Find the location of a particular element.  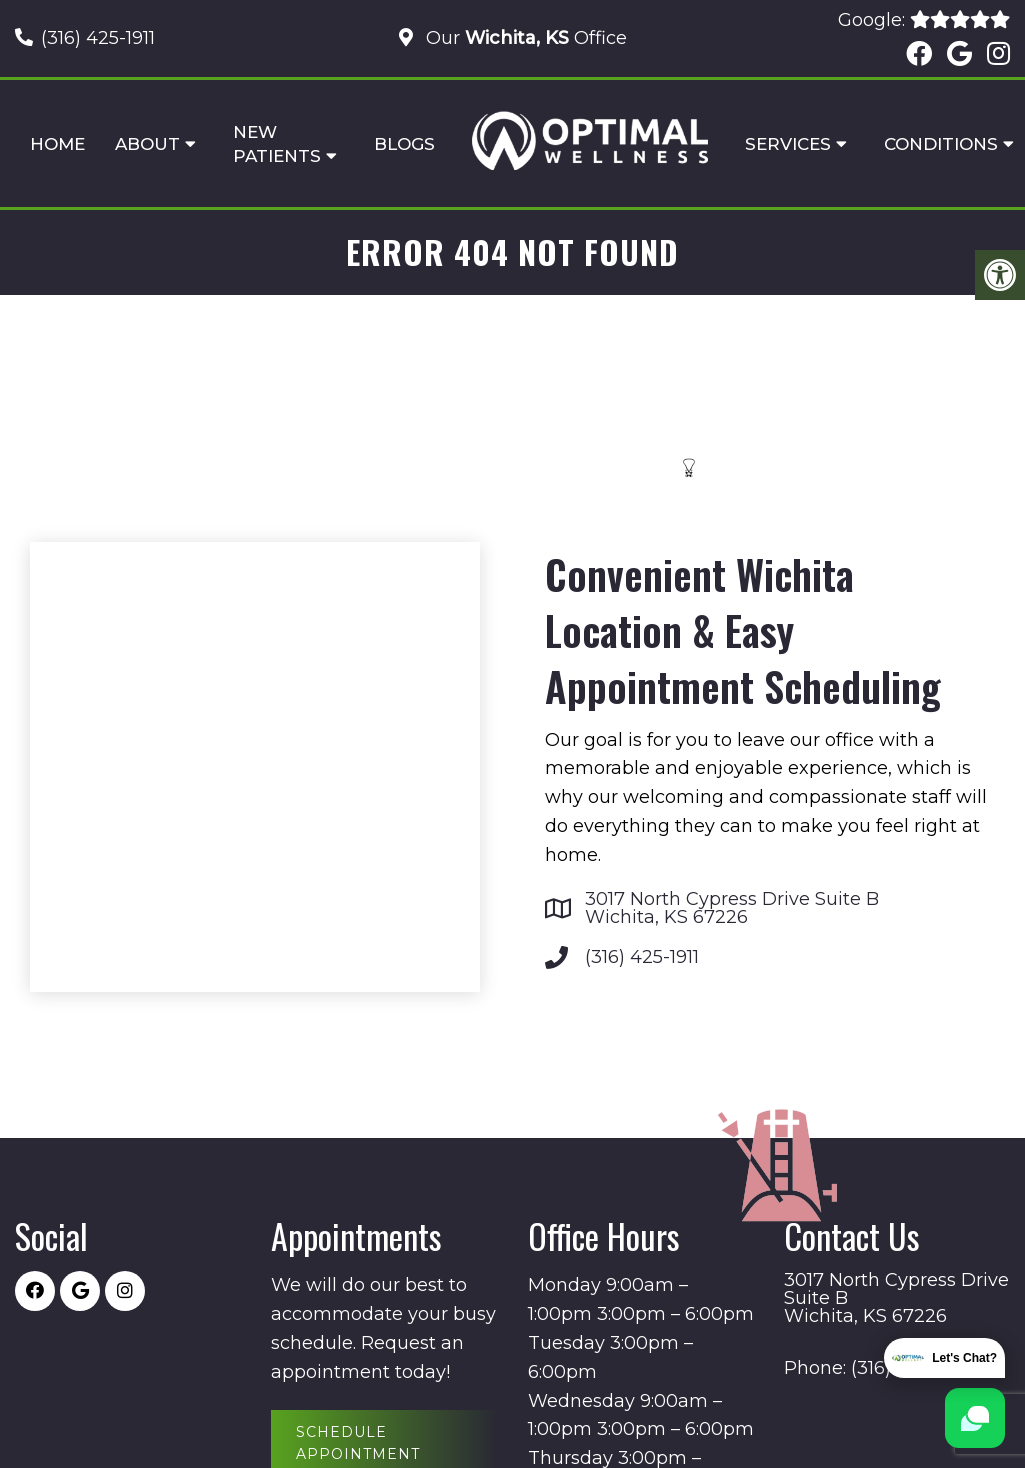

browse jewelry or accessories is located at coordinates (689, 468).